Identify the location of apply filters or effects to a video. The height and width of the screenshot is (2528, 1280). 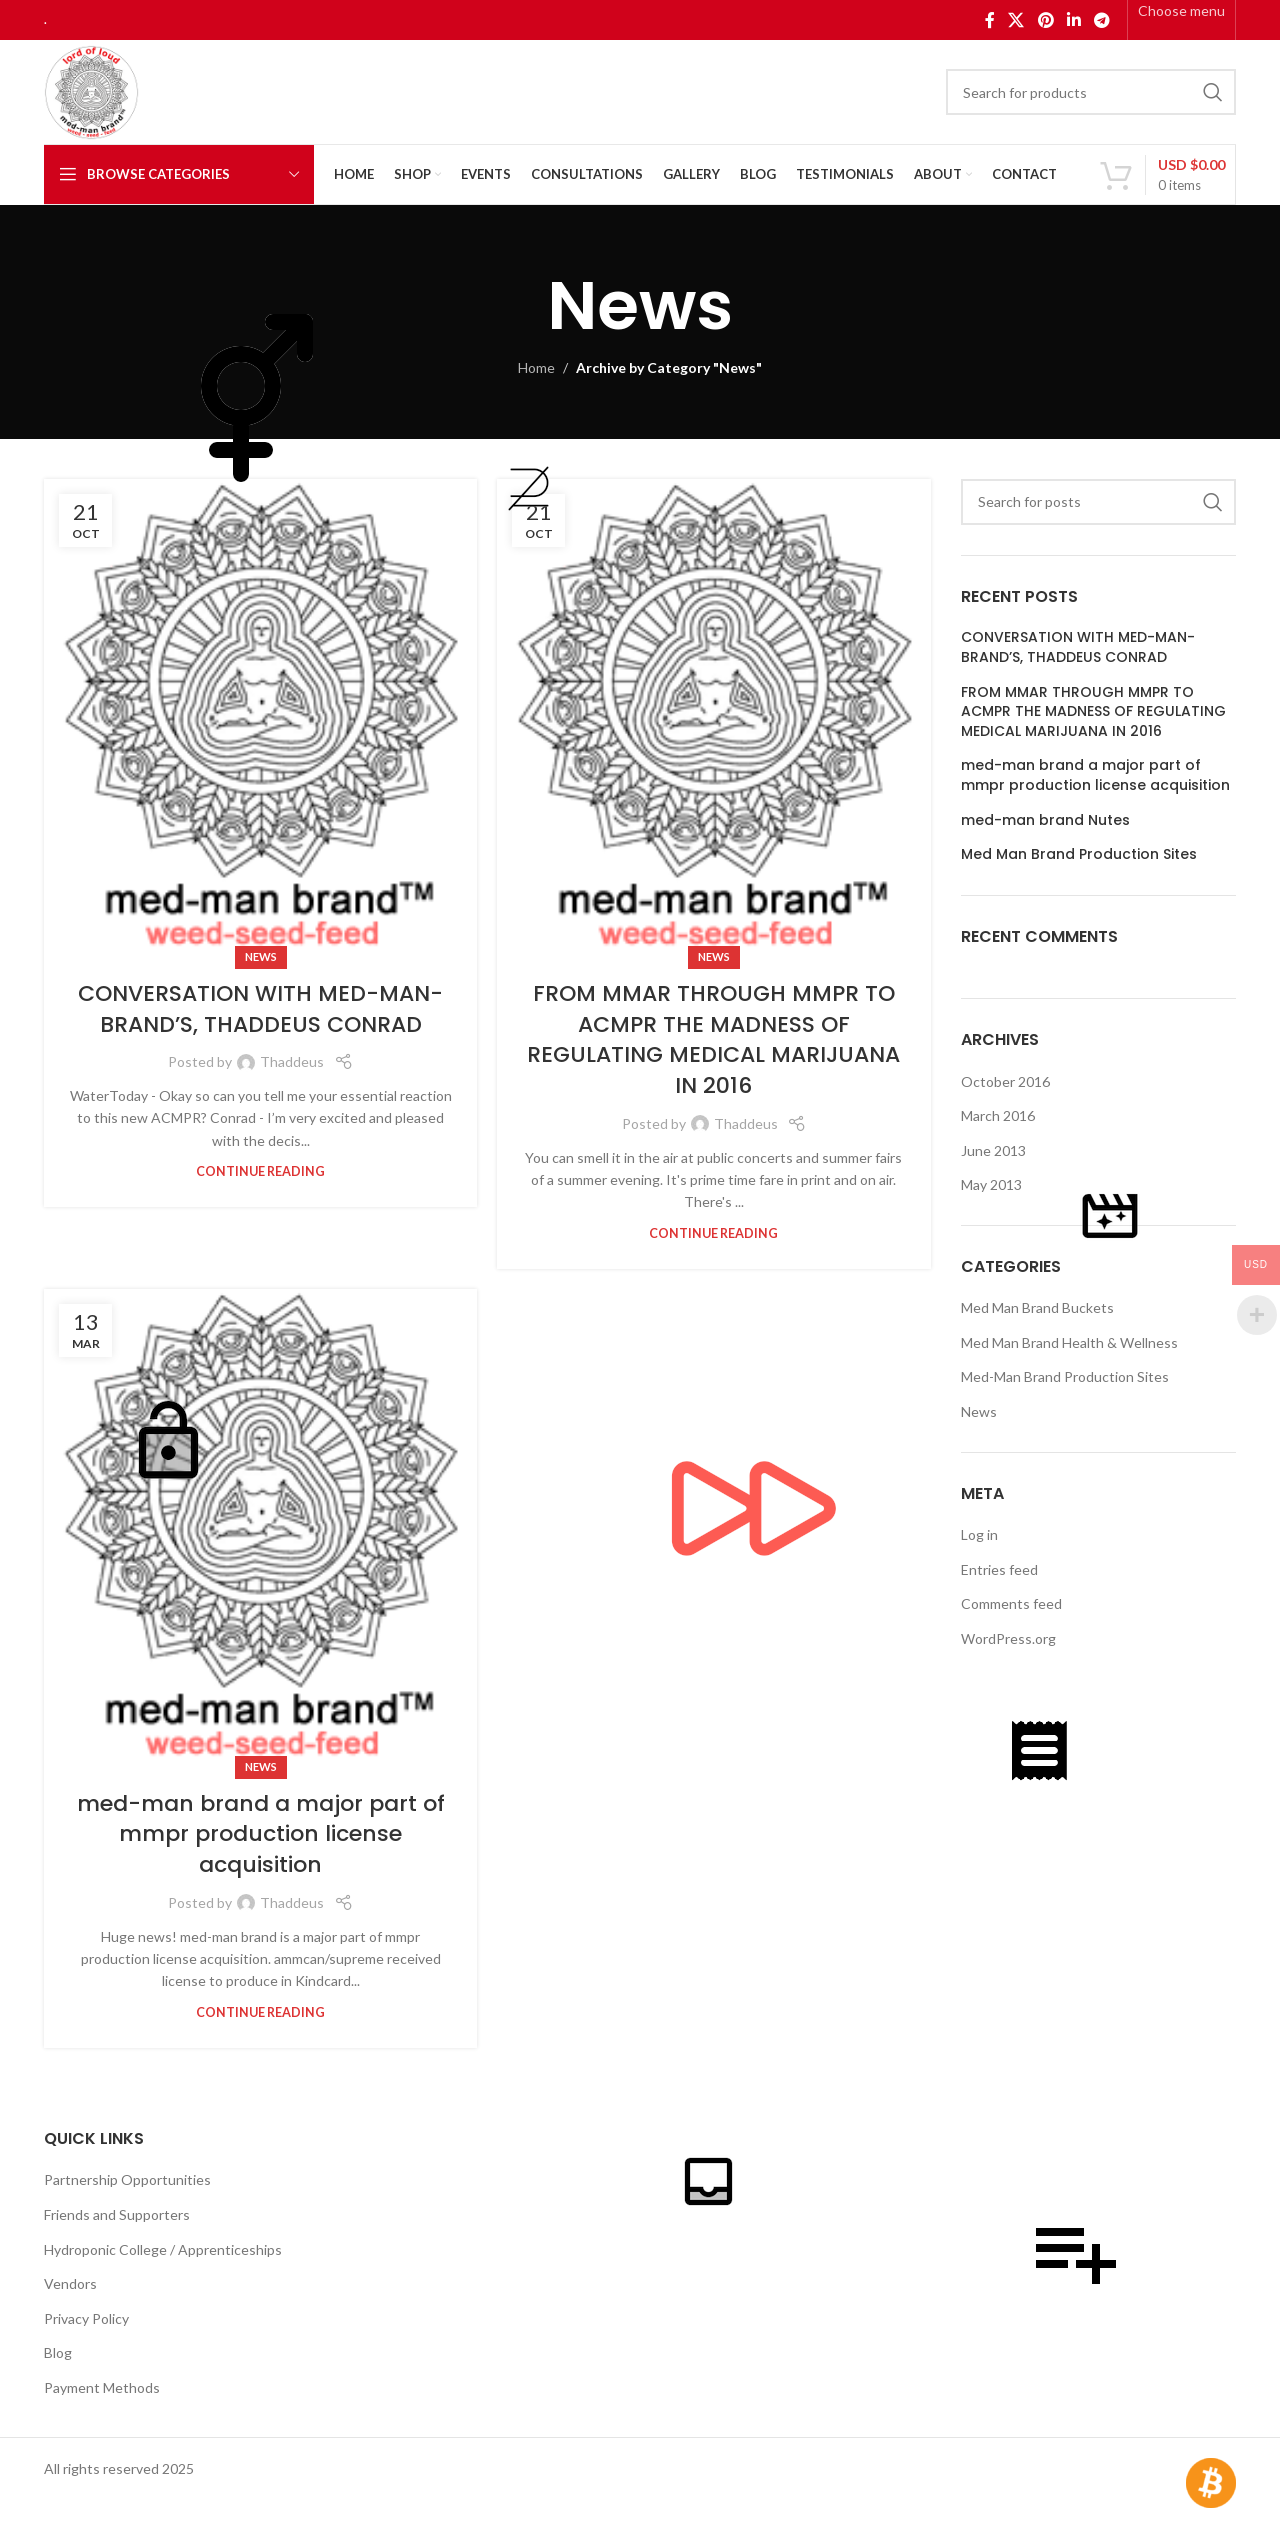
(1110, 1216).